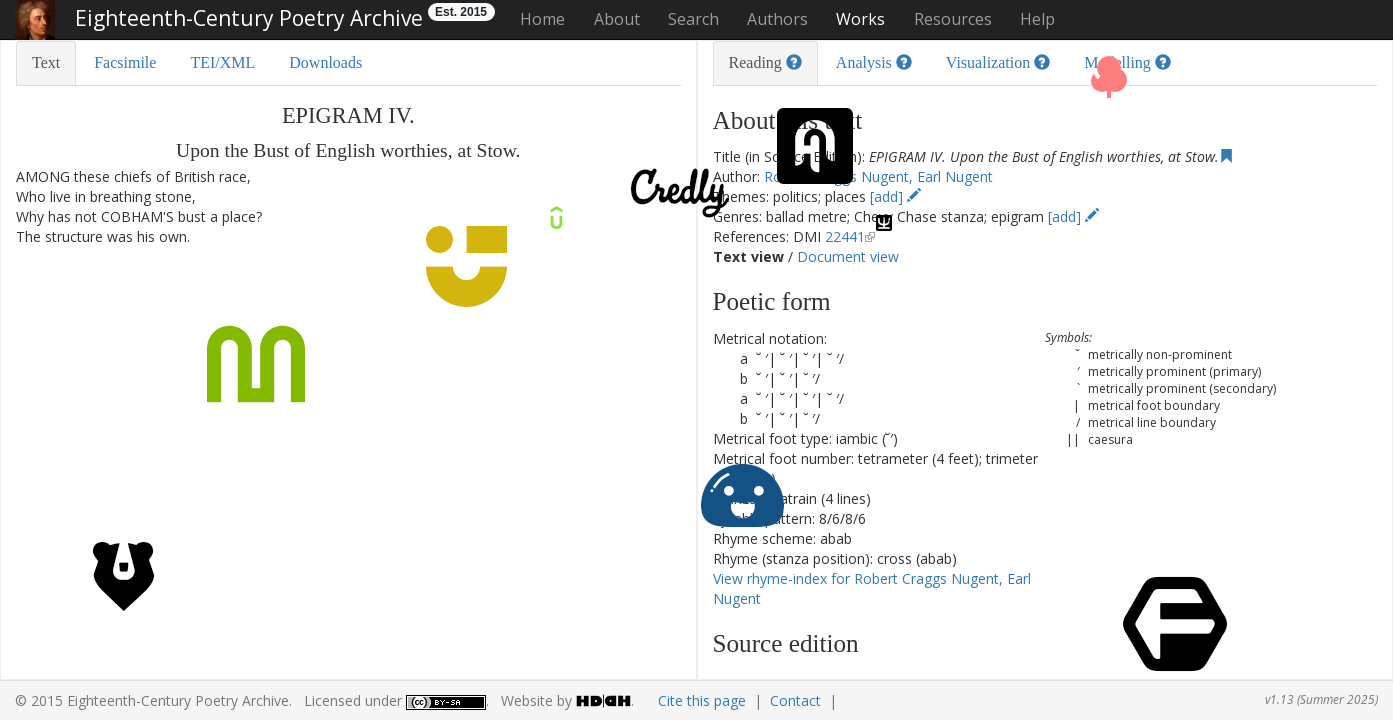 This screenshot has width=1393, height=720. I want to click on open the NiceHash cryptocurrency mining app, so click(466, 266).